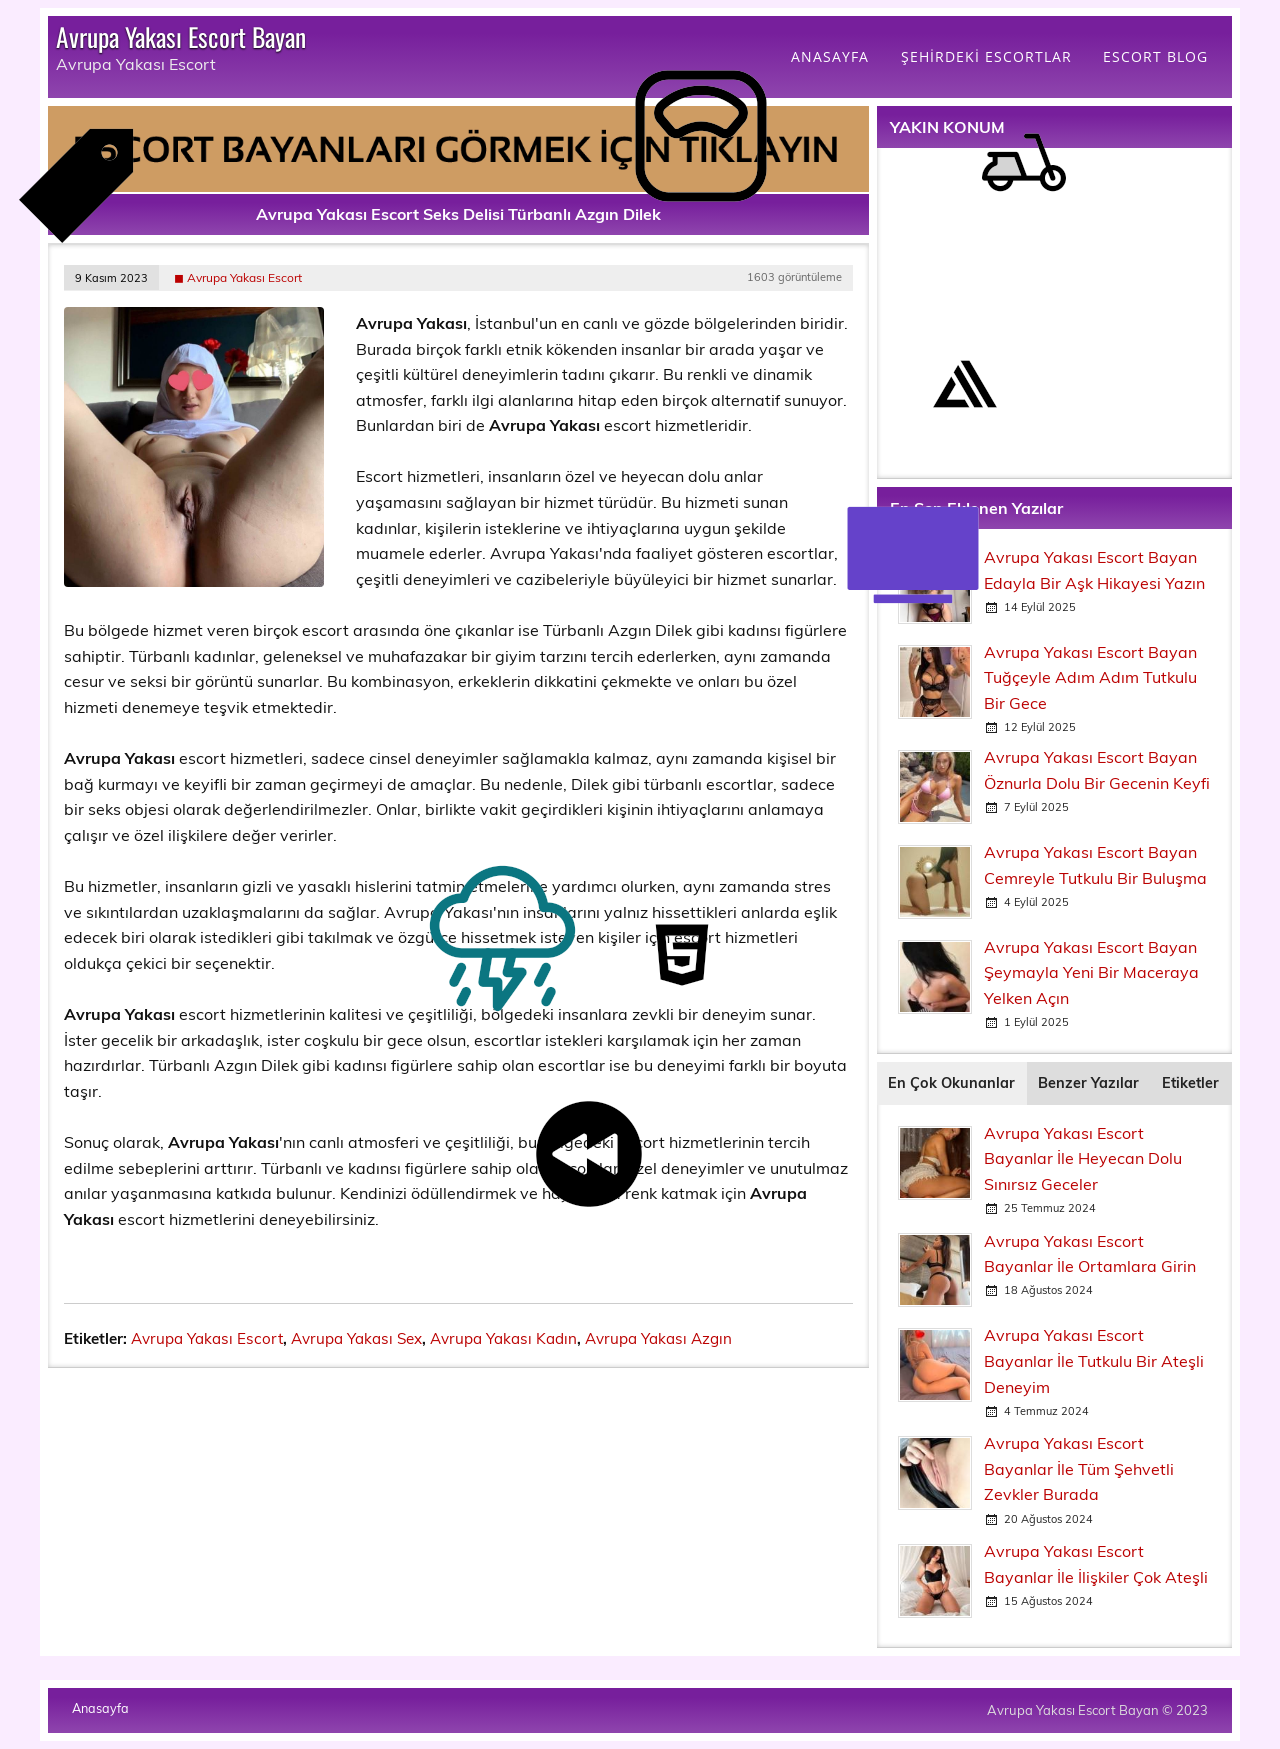 This screenshot has height=1749, width=1280. Describe the element at coordinates (965, 384) in the screenshot. I see `AWS Amplify logo` at that location.